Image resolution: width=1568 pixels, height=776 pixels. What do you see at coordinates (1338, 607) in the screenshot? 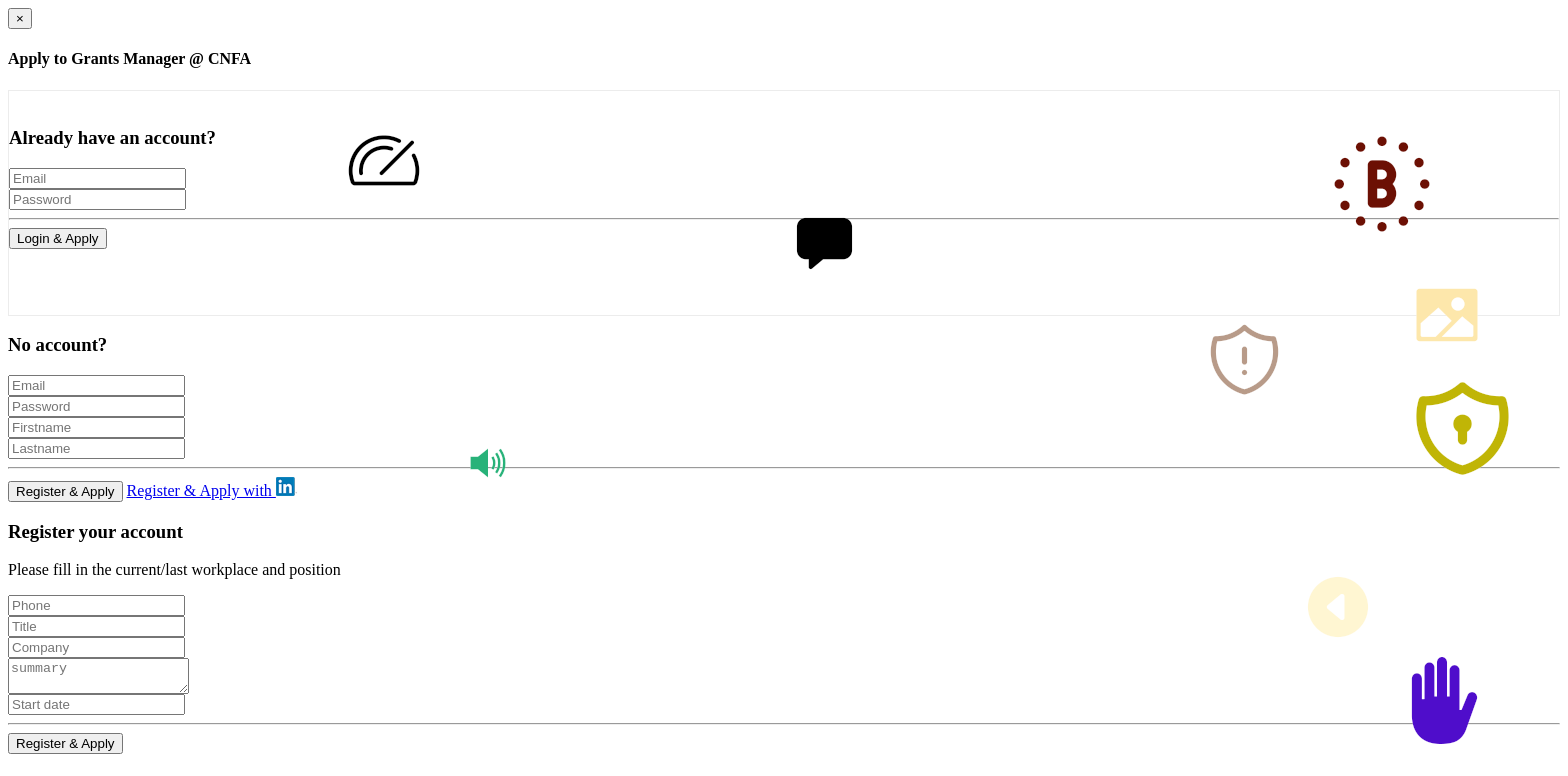
I see `go back to previous screen` at bounding box center [1338, 607].